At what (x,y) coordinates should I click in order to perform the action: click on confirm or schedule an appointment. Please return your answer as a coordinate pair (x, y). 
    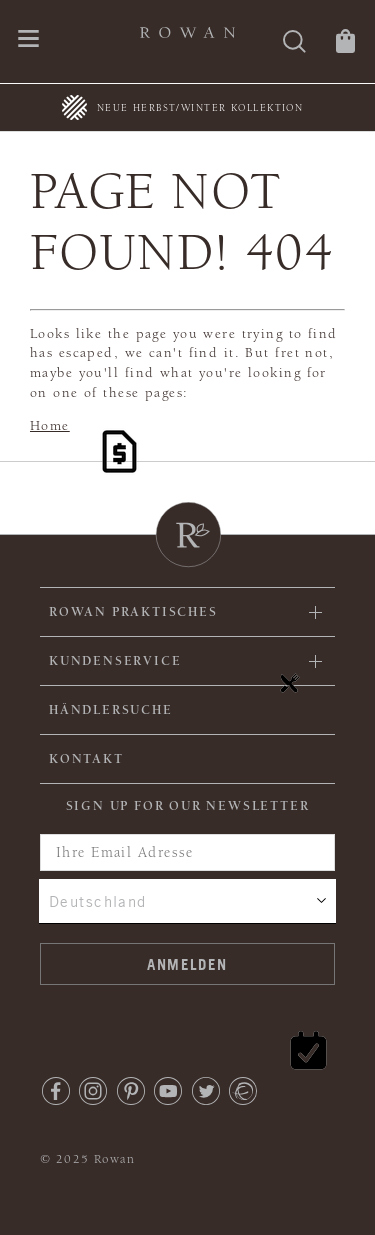
    Looking at the image, I should click on (308, 1051).